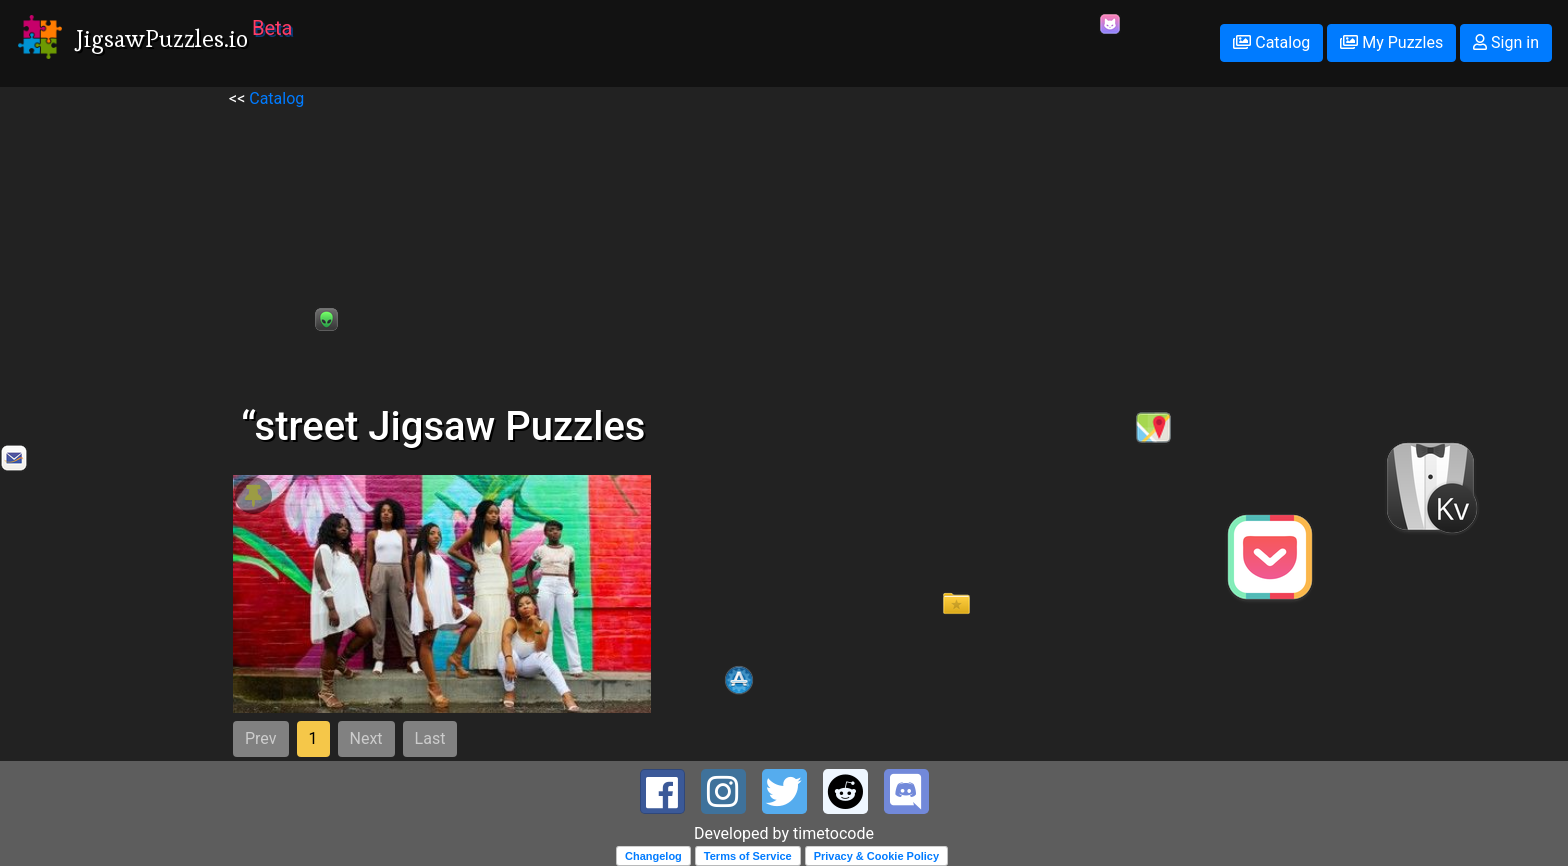 The image size is (1568, 866). Describe the element at coordinates (1270, 557) in the screenshot. I see `open the pocket app to view saved articles` at that location.